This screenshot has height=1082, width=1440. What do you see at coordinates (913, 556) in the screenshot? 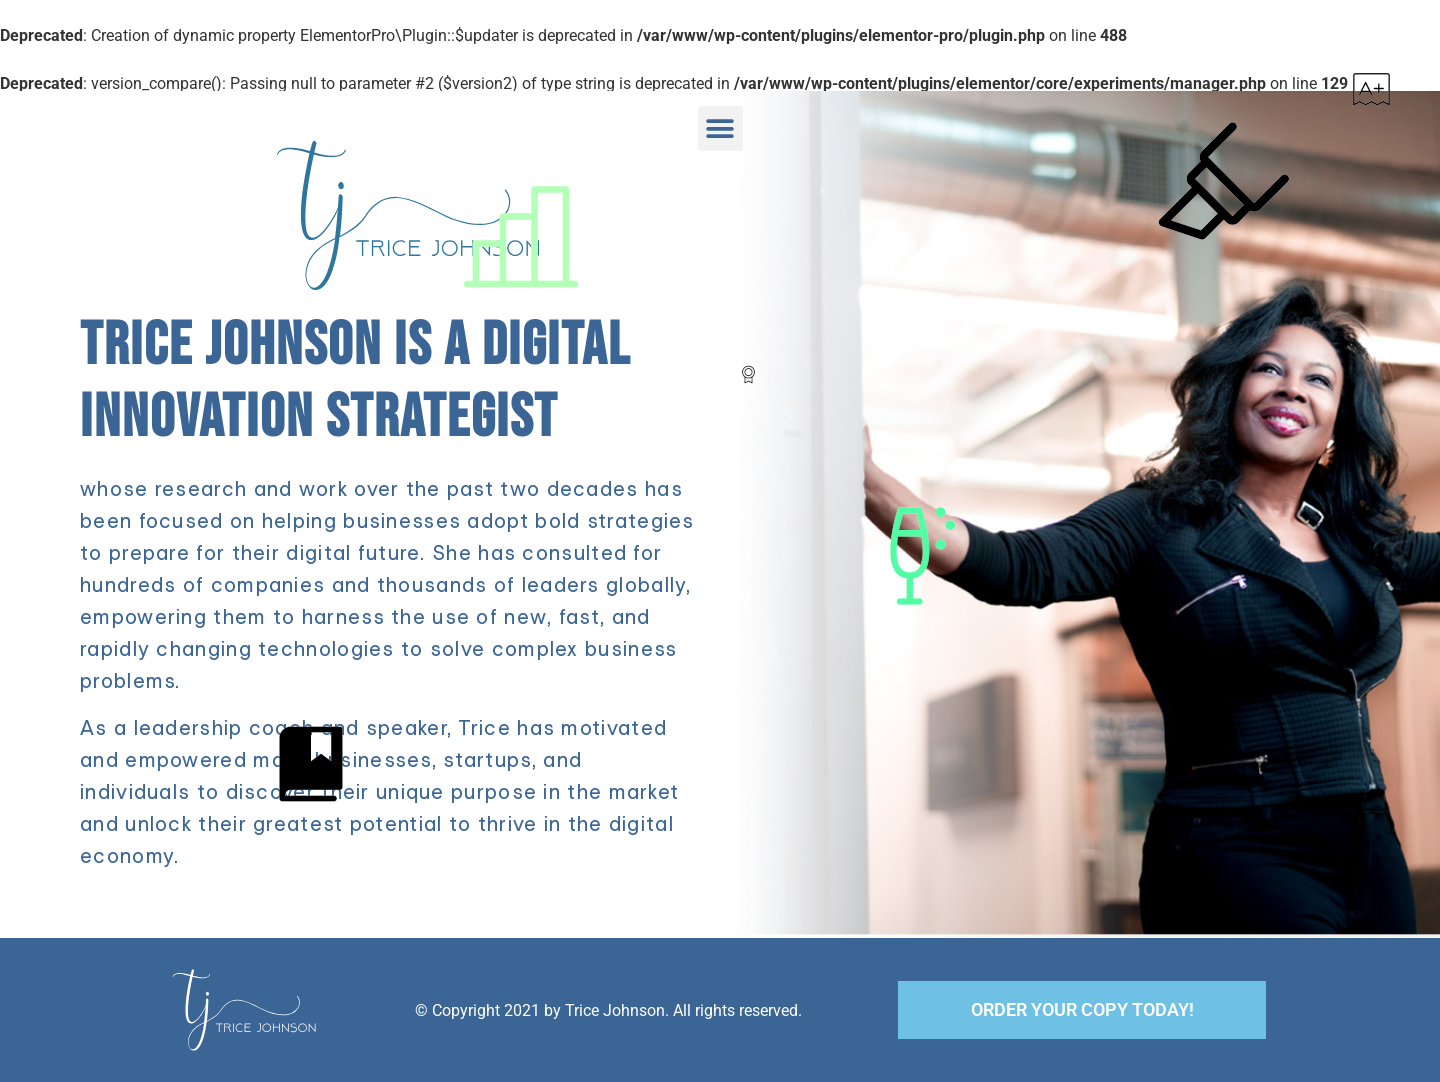
I see `celebrate an achievement or milestone` at bounding box center [913, 556].